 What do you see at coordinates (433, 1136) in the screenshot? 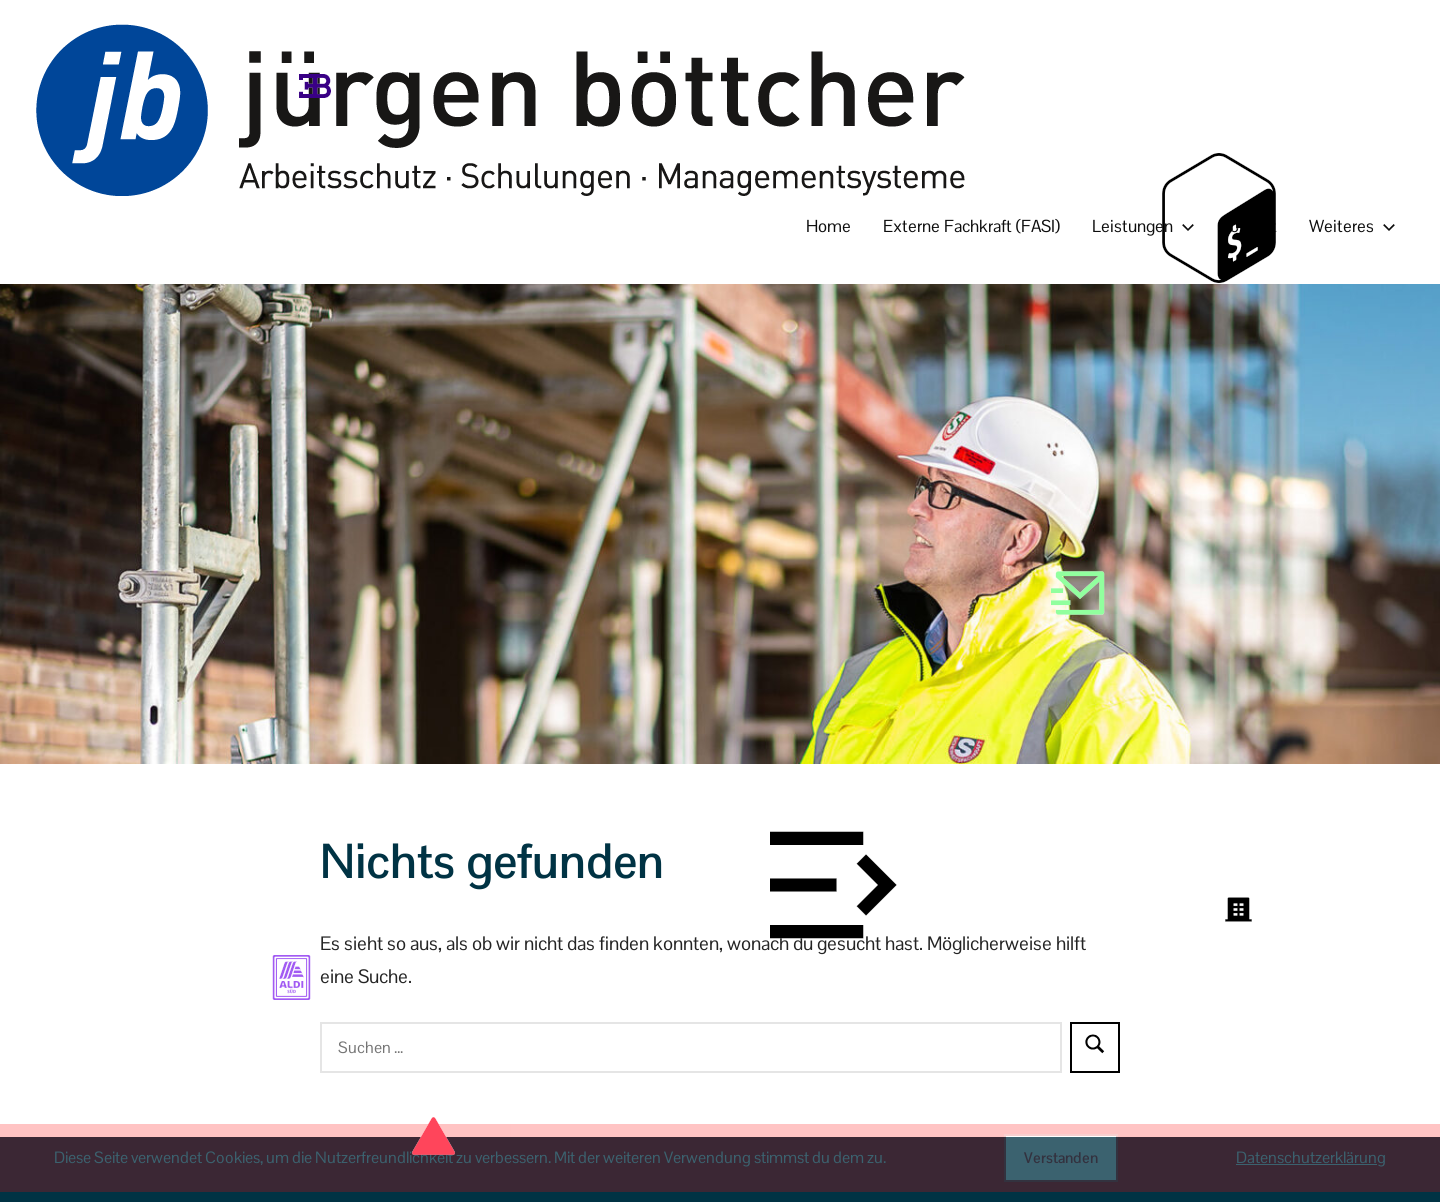
I see `play or start media content` at bounding box center [433, 1136].